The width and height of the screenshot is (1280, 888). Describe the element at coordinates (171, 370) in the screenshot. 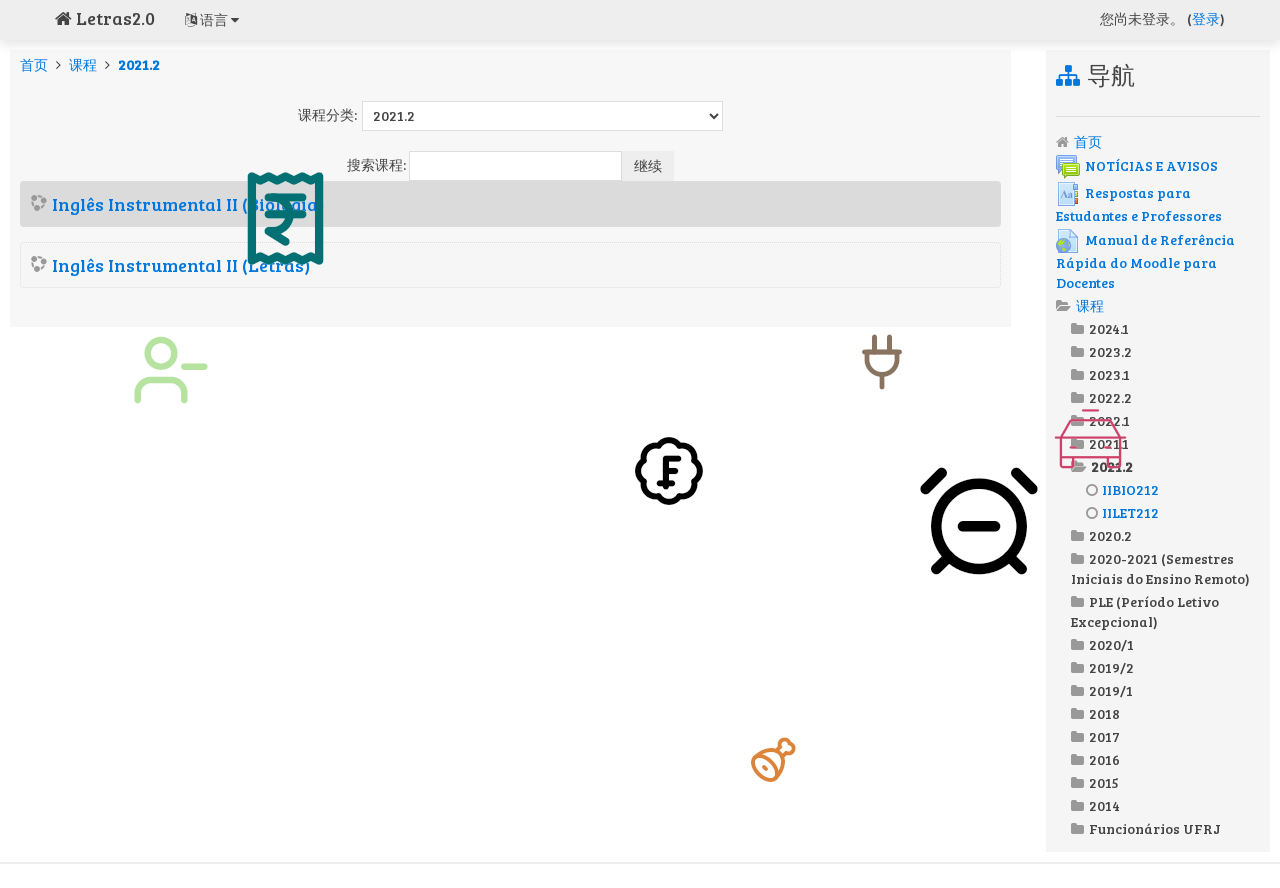

I see `remove a user or contact` at that location.